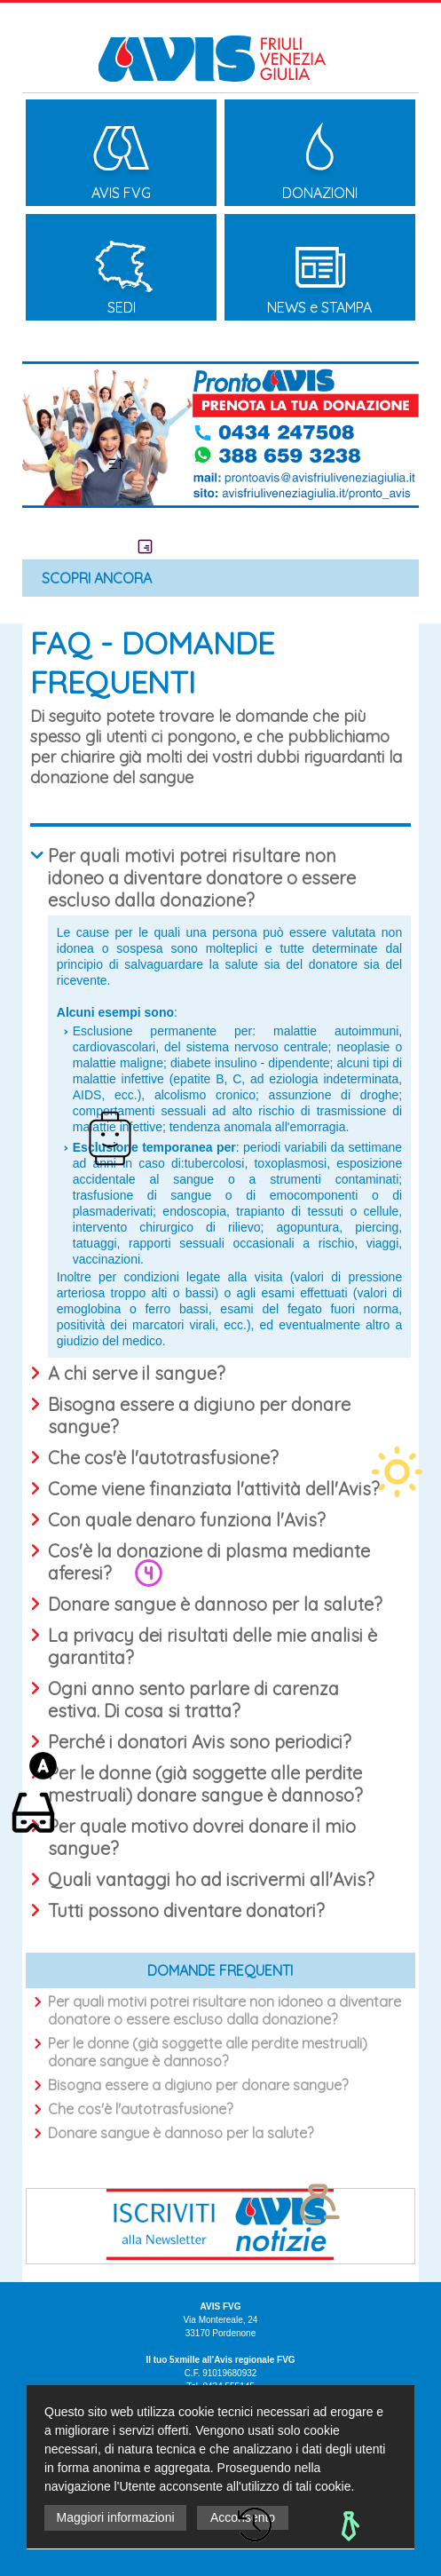 The width and height of the screenshot is (441, 2576). Describe the element at coordinates (110, 1138) in the screenshot. I see `indicates a playful or fun mode` at that location.